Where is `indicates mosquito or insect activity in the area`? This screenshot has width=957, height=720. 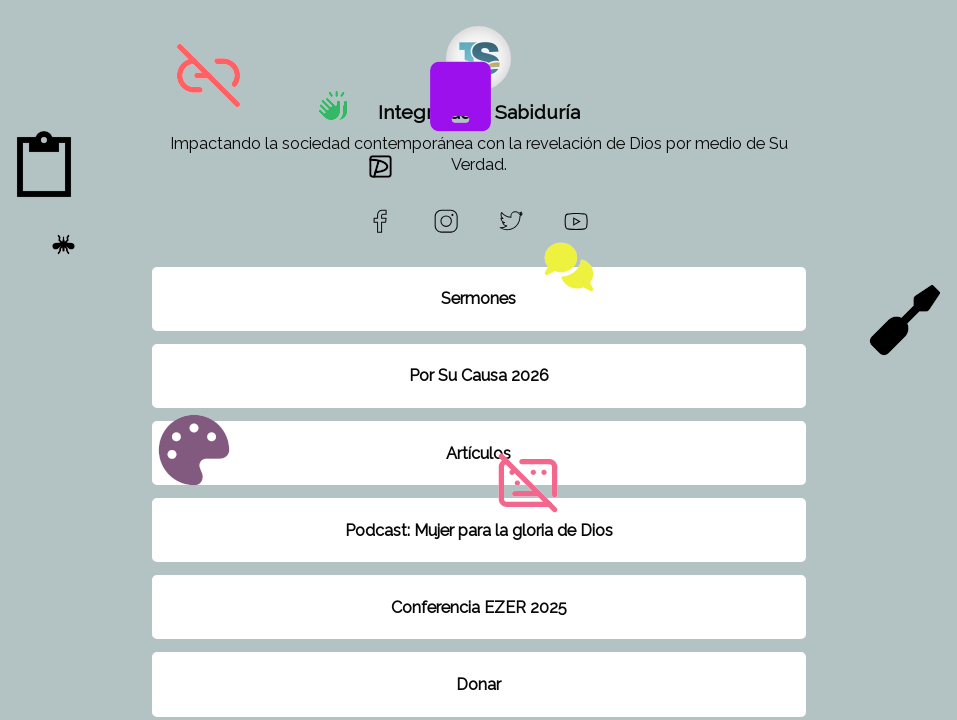
indicates mosquito or insect activity in the area is located at coordinates (63, 244).